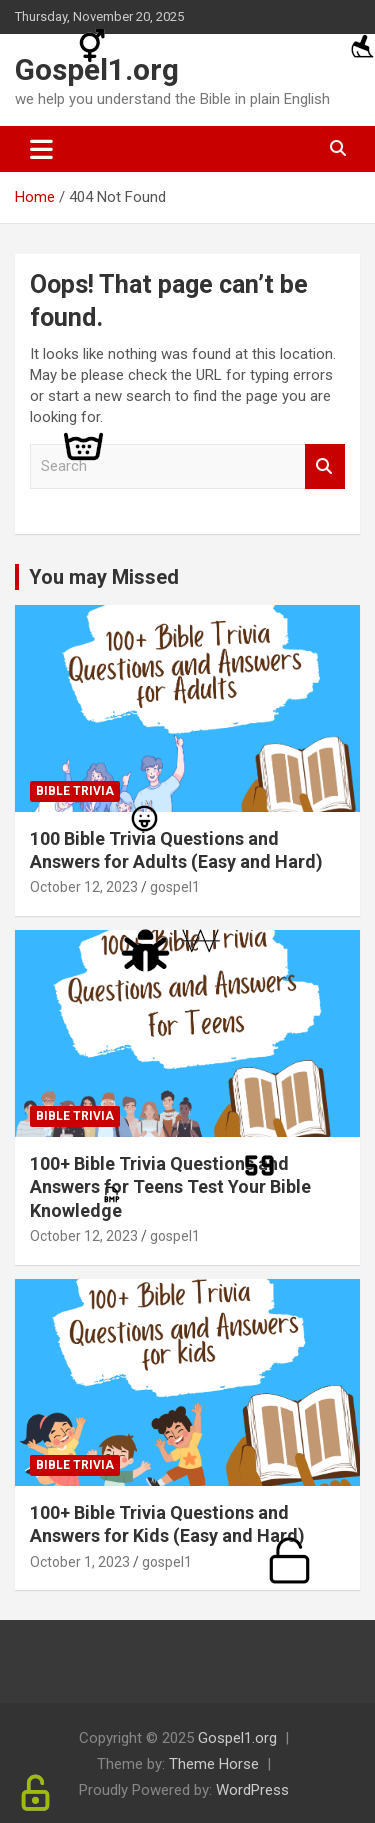 This screenshot has width=375, height=1823. I want to click on indicates south korean won currency, so click(200, 939).